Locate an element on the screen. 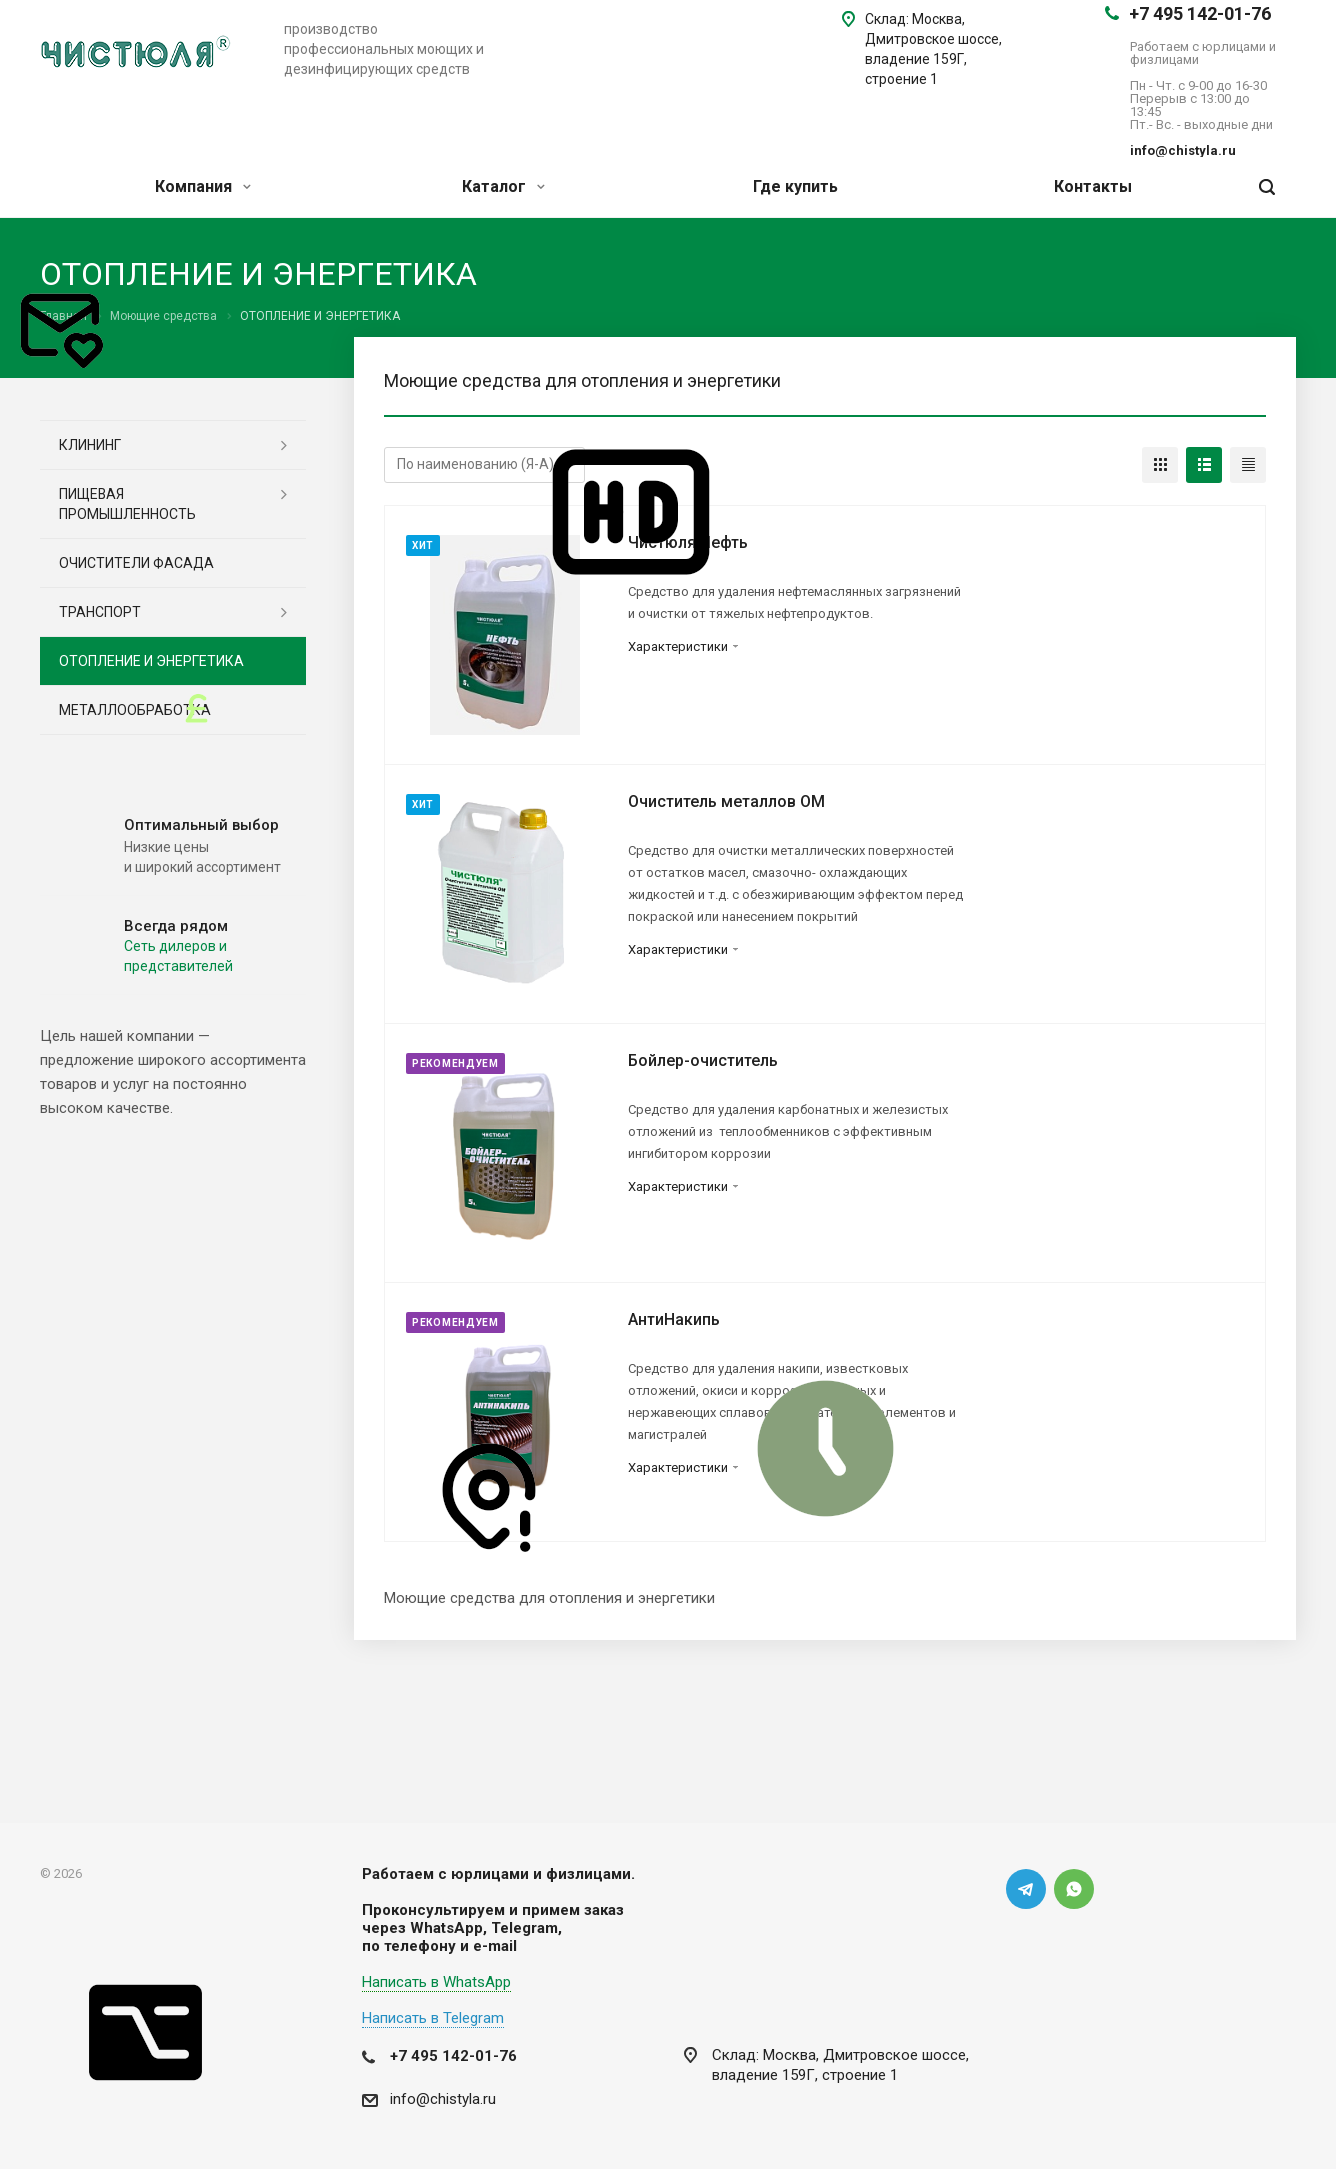 The height and width of the screenshot is (2169, 1336). view favorite or loved emails is located at coordinates (60, 325).